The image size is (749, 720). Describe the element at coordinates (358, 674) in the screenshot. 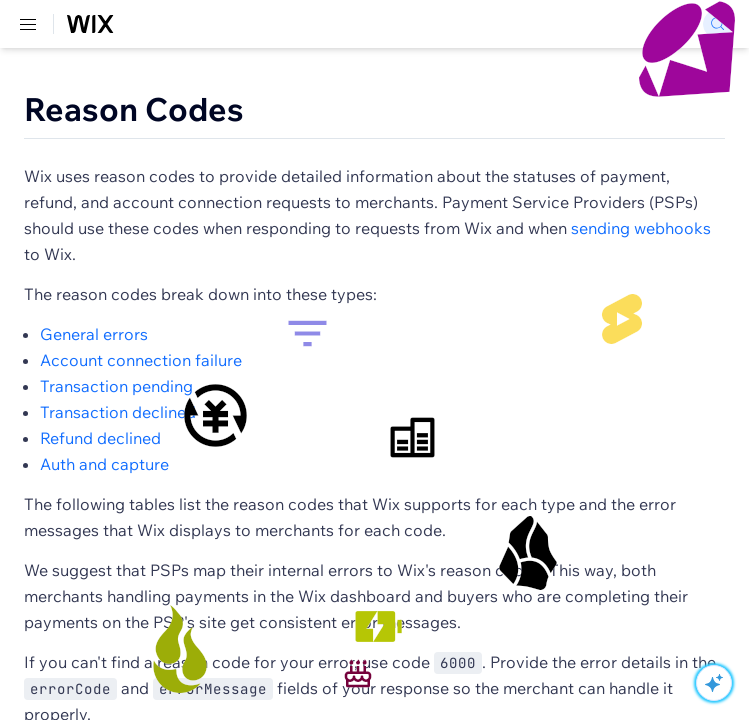

I see `view birthday or celebration events` at that location.